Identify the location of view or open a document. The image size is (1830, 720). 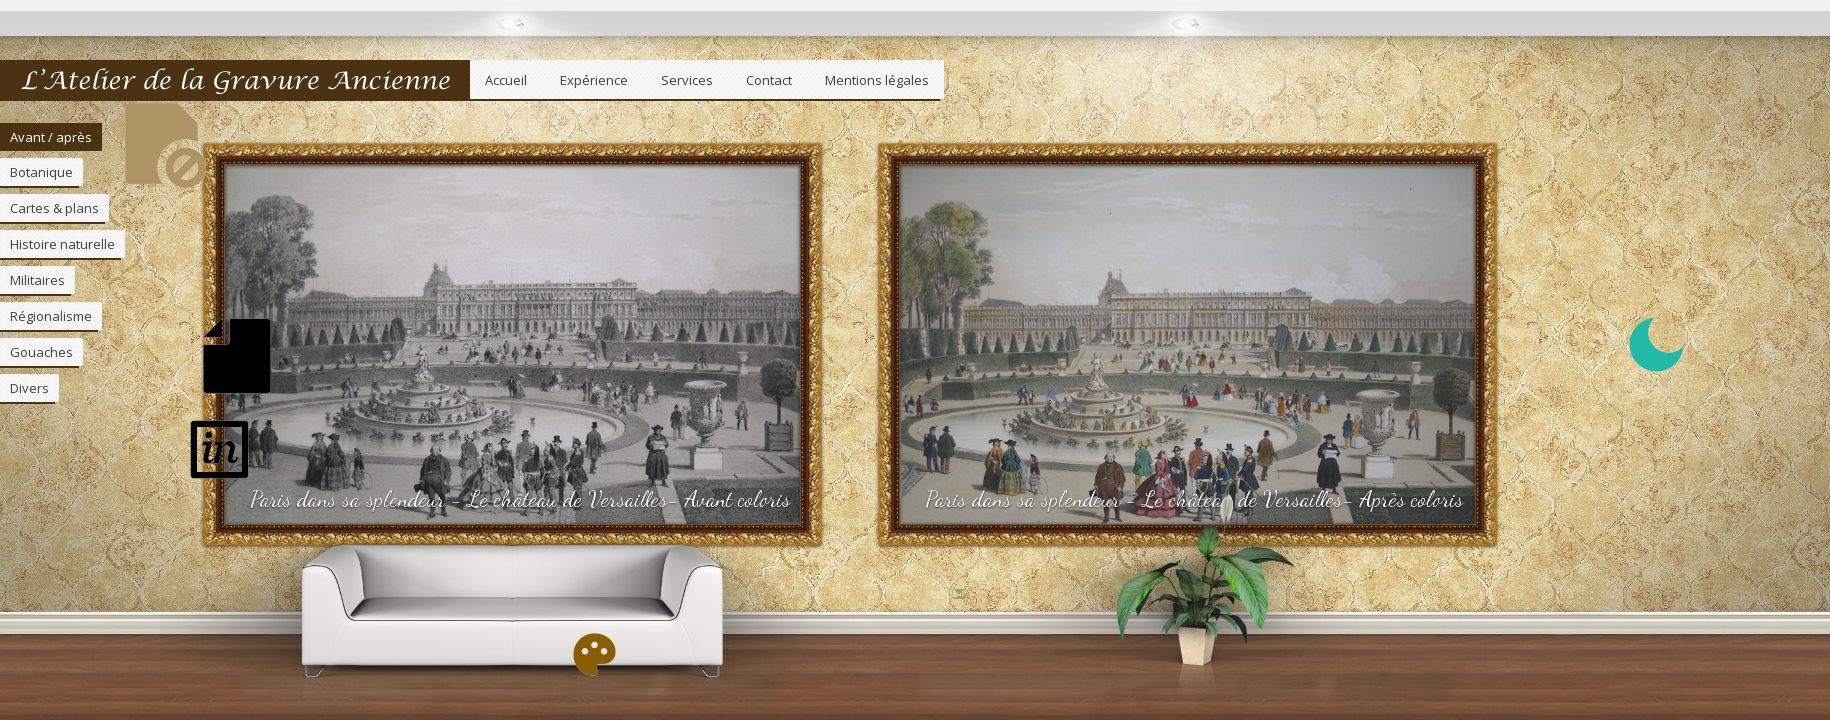
(237, 356).